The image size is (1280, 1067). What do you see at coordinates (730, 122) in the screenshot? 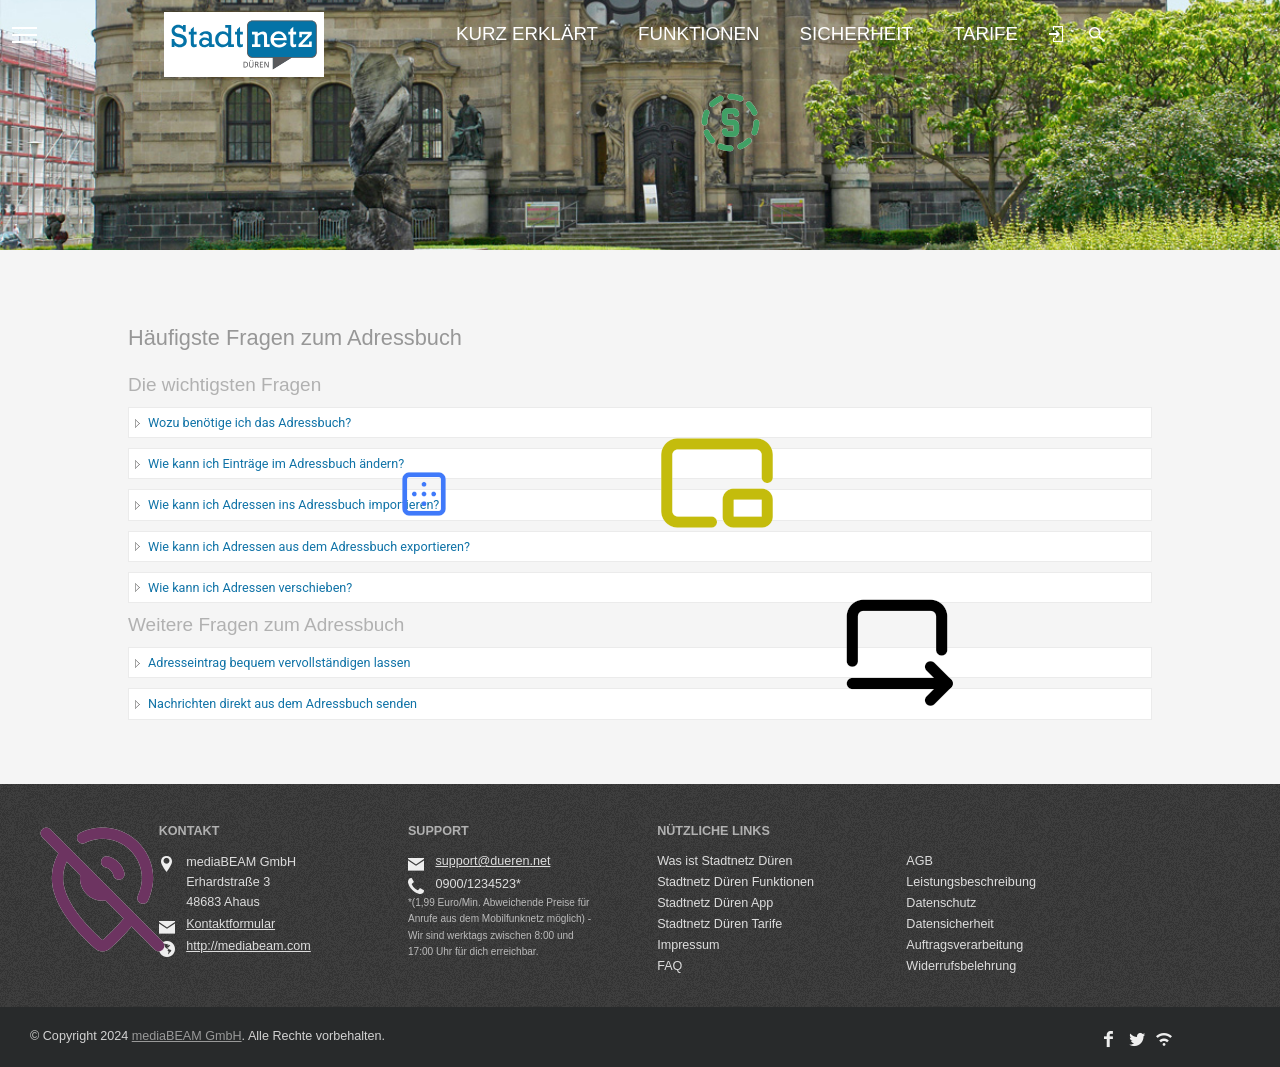
I see `indicates a pending or in-progress sync status` at bounding box center [730, 122].